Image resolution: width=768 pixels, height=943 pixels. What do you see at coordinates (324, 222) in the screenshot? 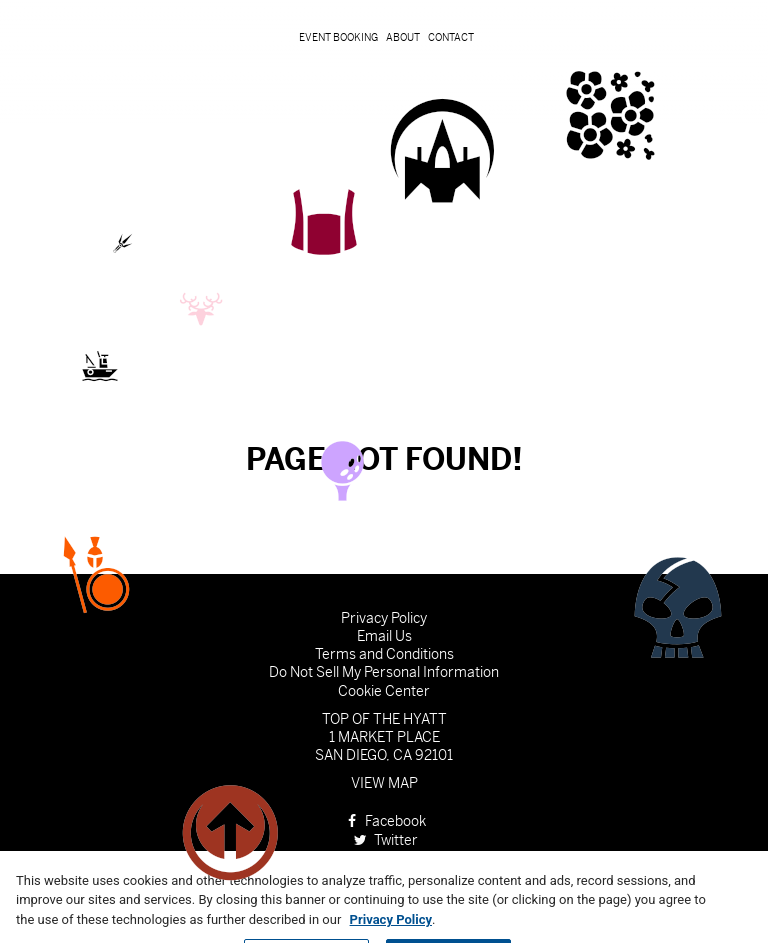
I see `enter the arena or battle mode` at bounding box center [324, 222].